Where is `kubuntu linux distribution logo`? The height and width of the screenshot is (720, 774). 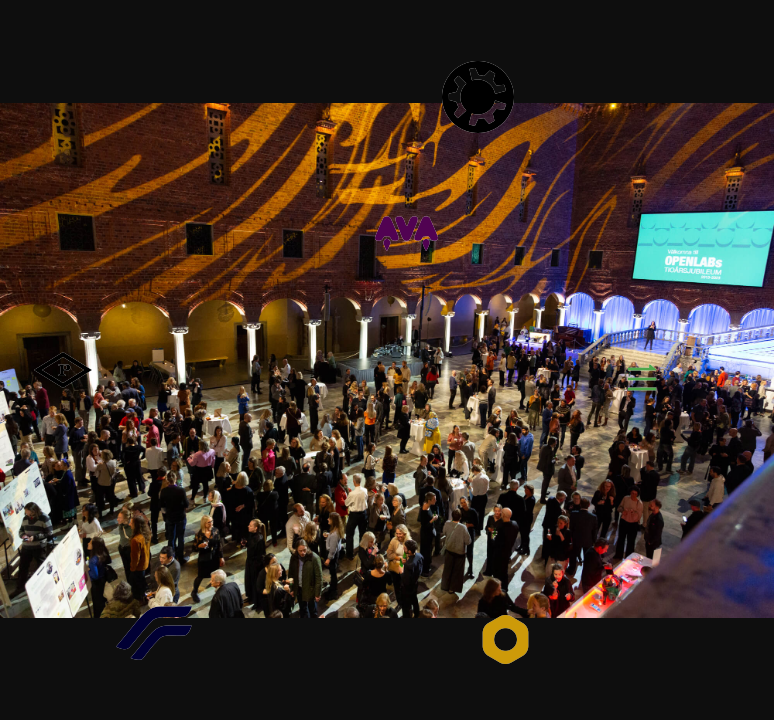 kubuntu linux distribution logo is located at coordinates (478, 97).